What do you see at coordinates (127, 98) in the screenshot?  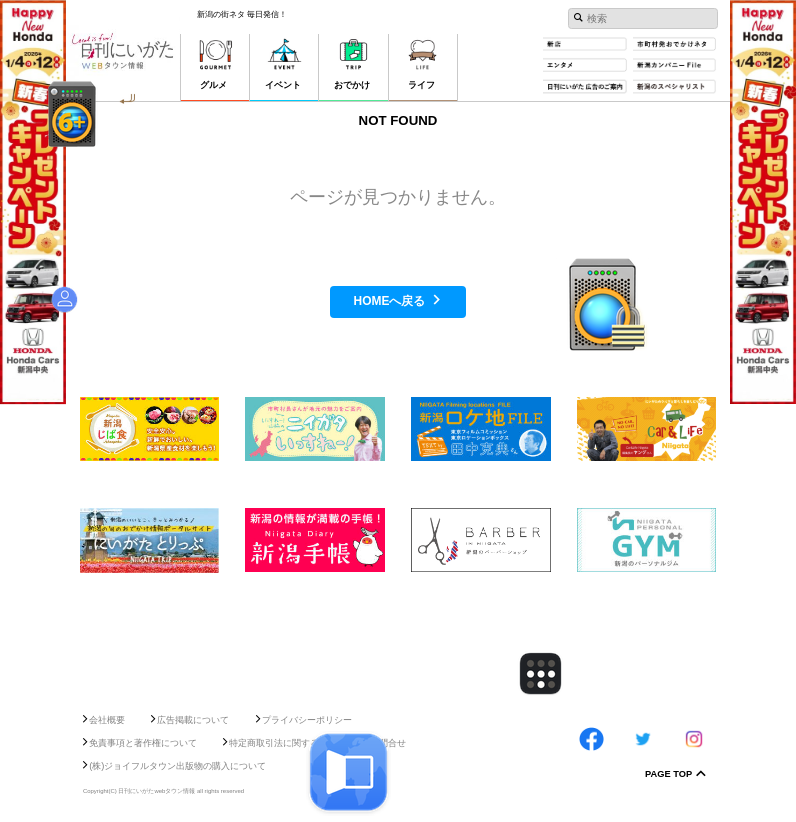 I see `reply to all recipients of an email` at bounding box center [127, 98].